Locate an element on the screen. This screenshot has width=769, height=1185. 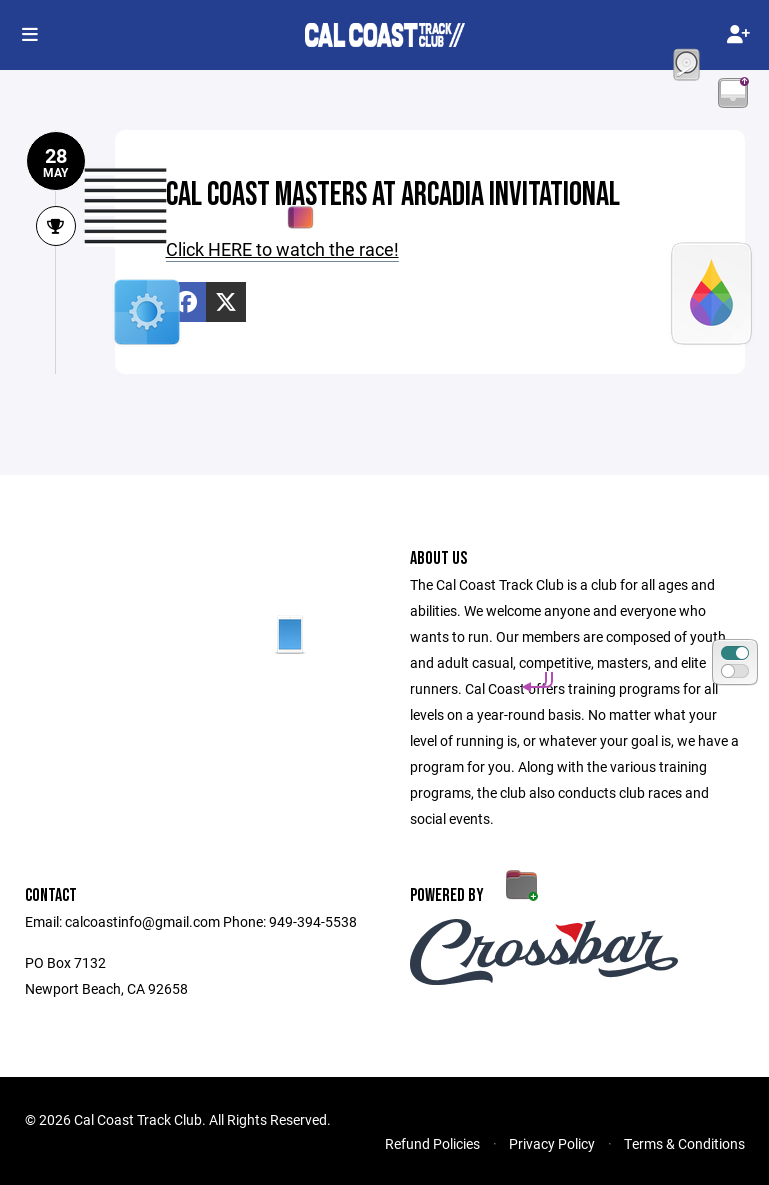
view outgoing mail queue is located at coordinates (733, 93).